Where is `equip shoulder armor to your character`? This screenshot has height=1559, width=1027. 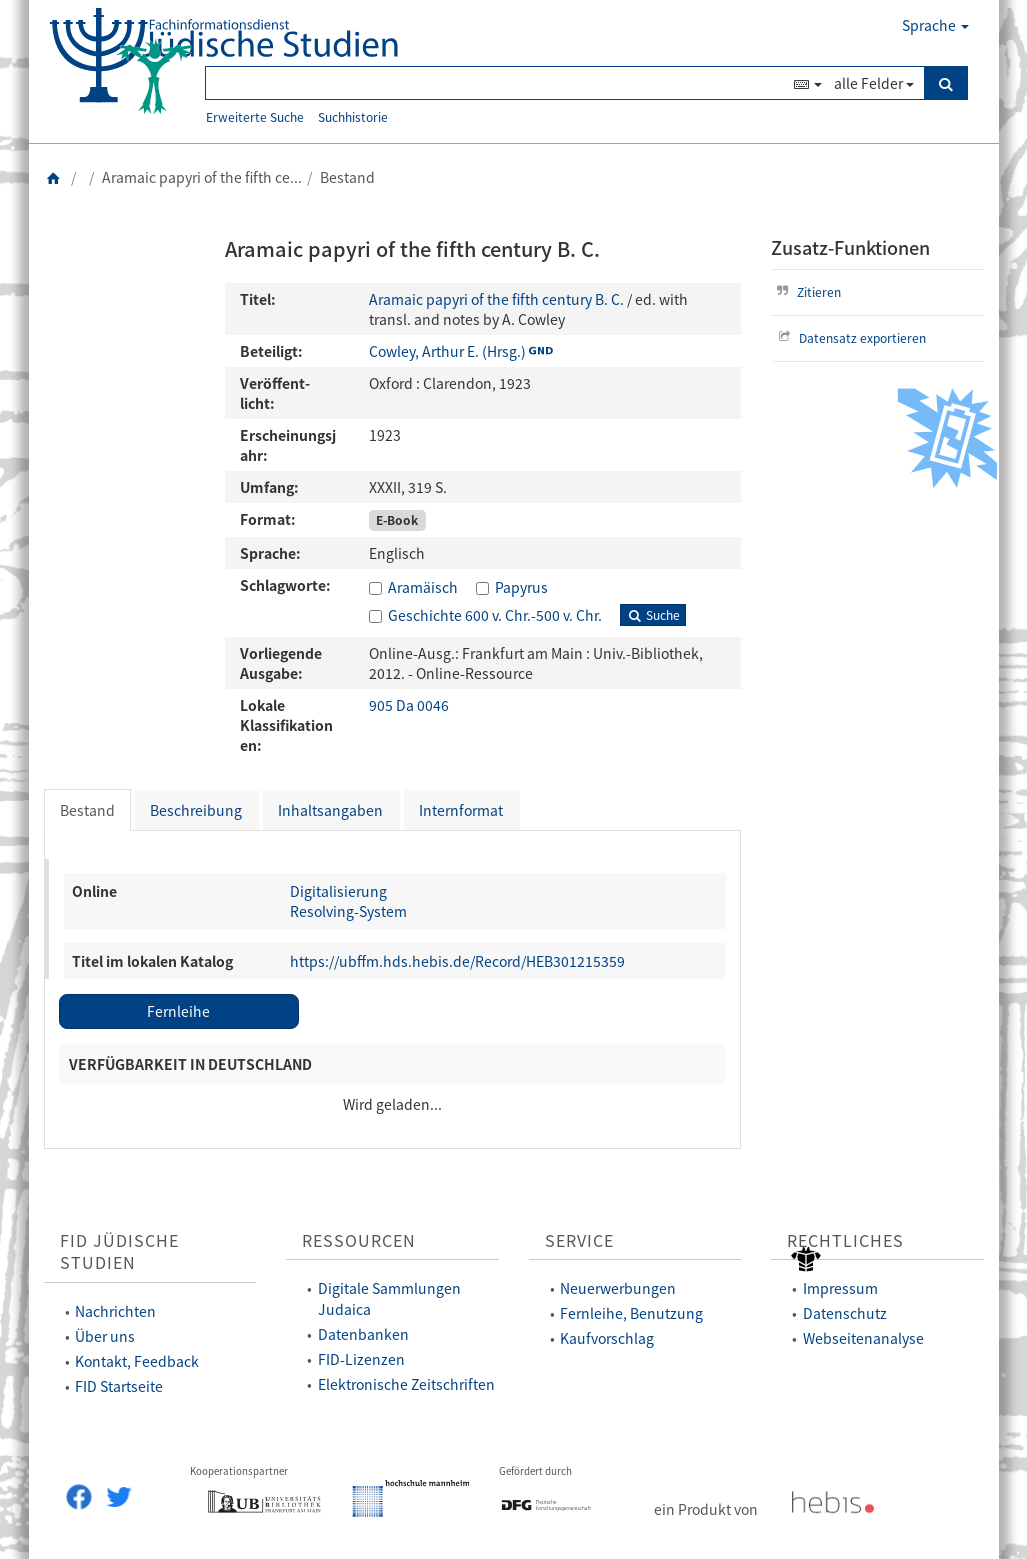
equip shoulder armor to your character is located at coordinates (806, 1259).